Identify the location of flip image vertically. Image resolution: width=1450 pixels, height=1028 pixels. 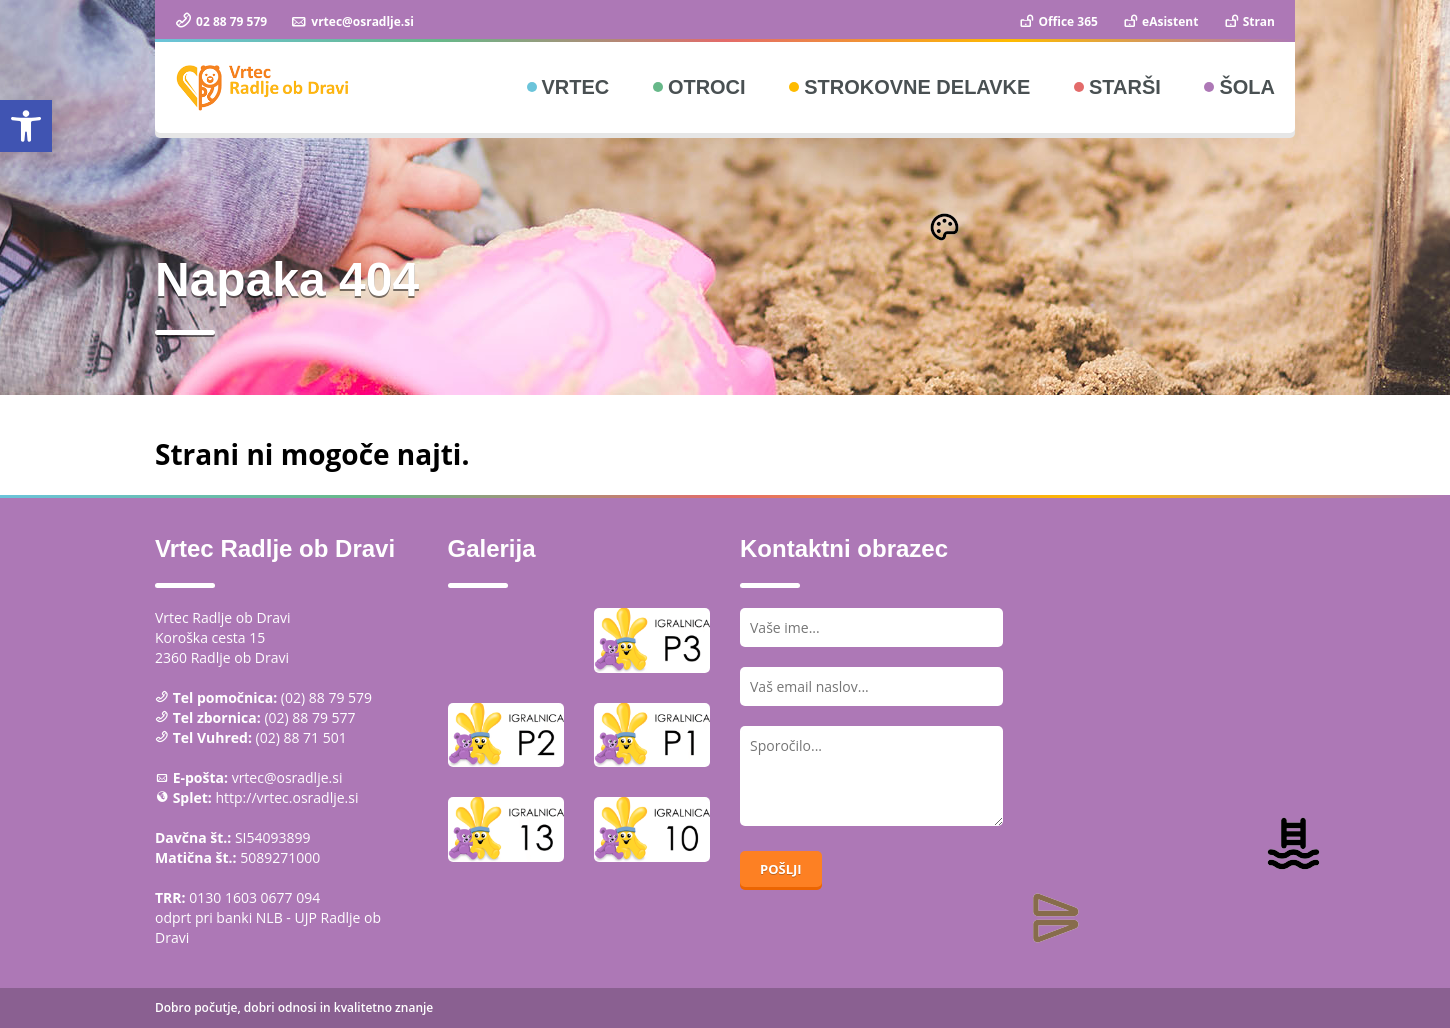
(1054, 918).